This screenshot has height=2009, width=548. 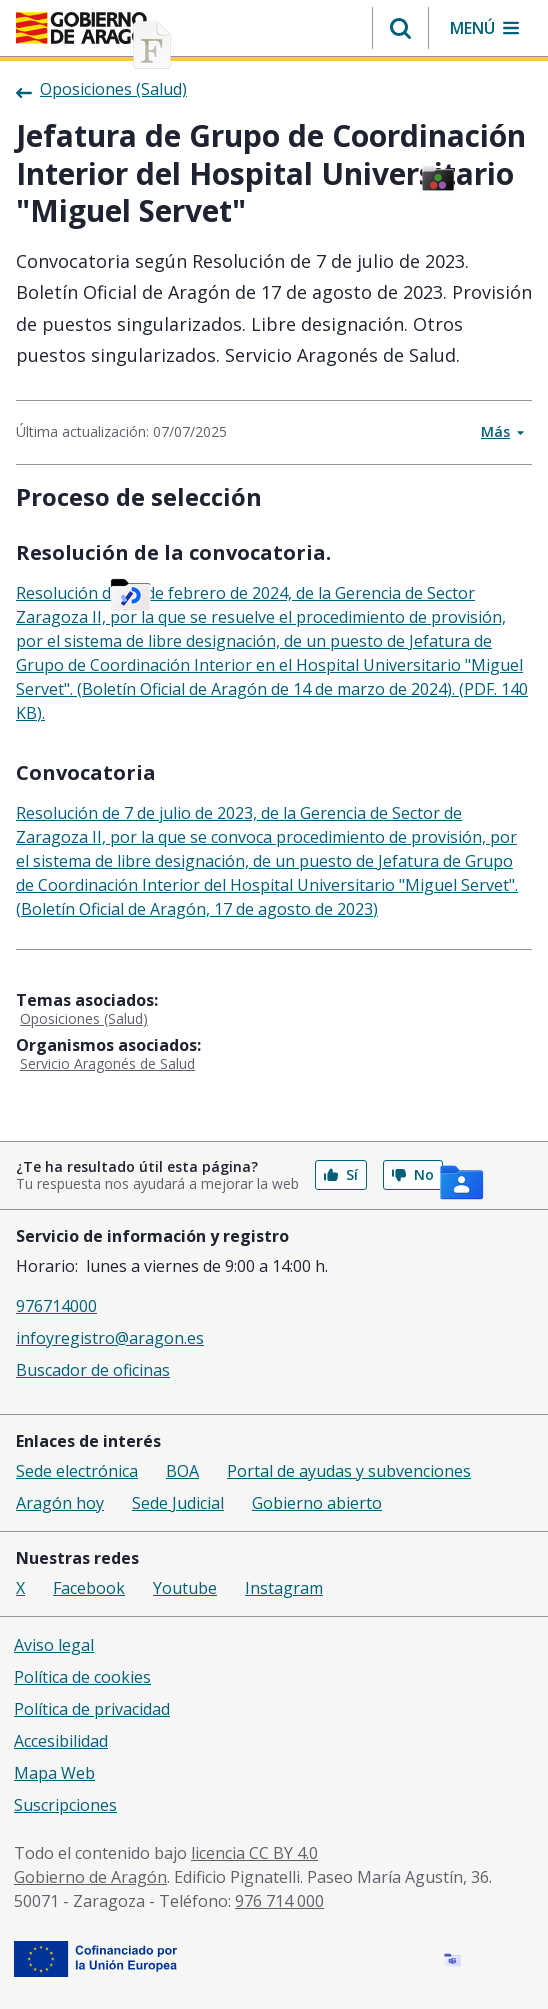 I want to click on a fortran source code file, so click(x=152, y=45).